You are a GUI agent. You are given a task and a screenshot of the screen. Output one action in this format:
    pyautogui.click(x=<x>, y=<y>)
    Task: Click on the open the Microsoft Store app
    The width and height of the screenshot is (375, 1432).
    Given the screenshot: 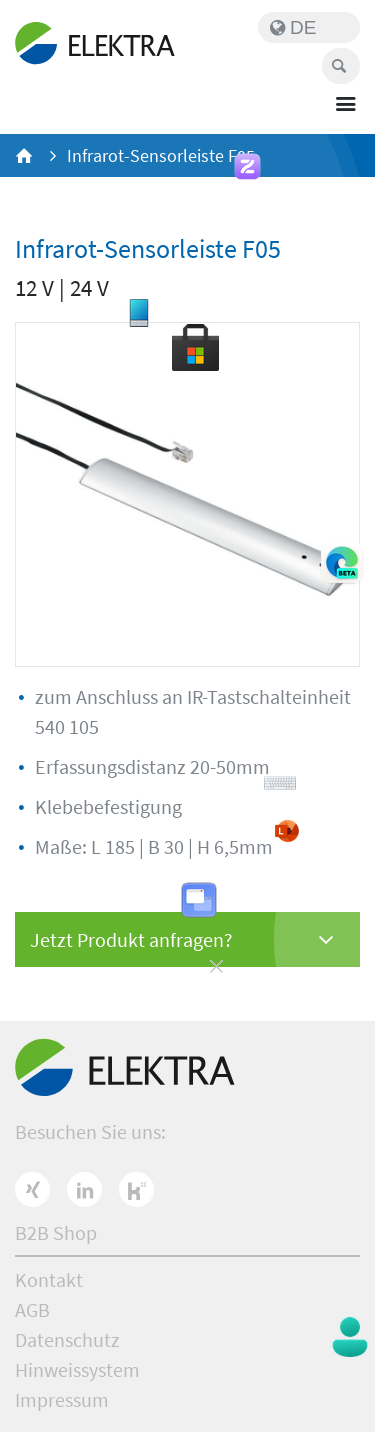 What is the action you would take?
    pyautogui.click(x=195, y=347)
    